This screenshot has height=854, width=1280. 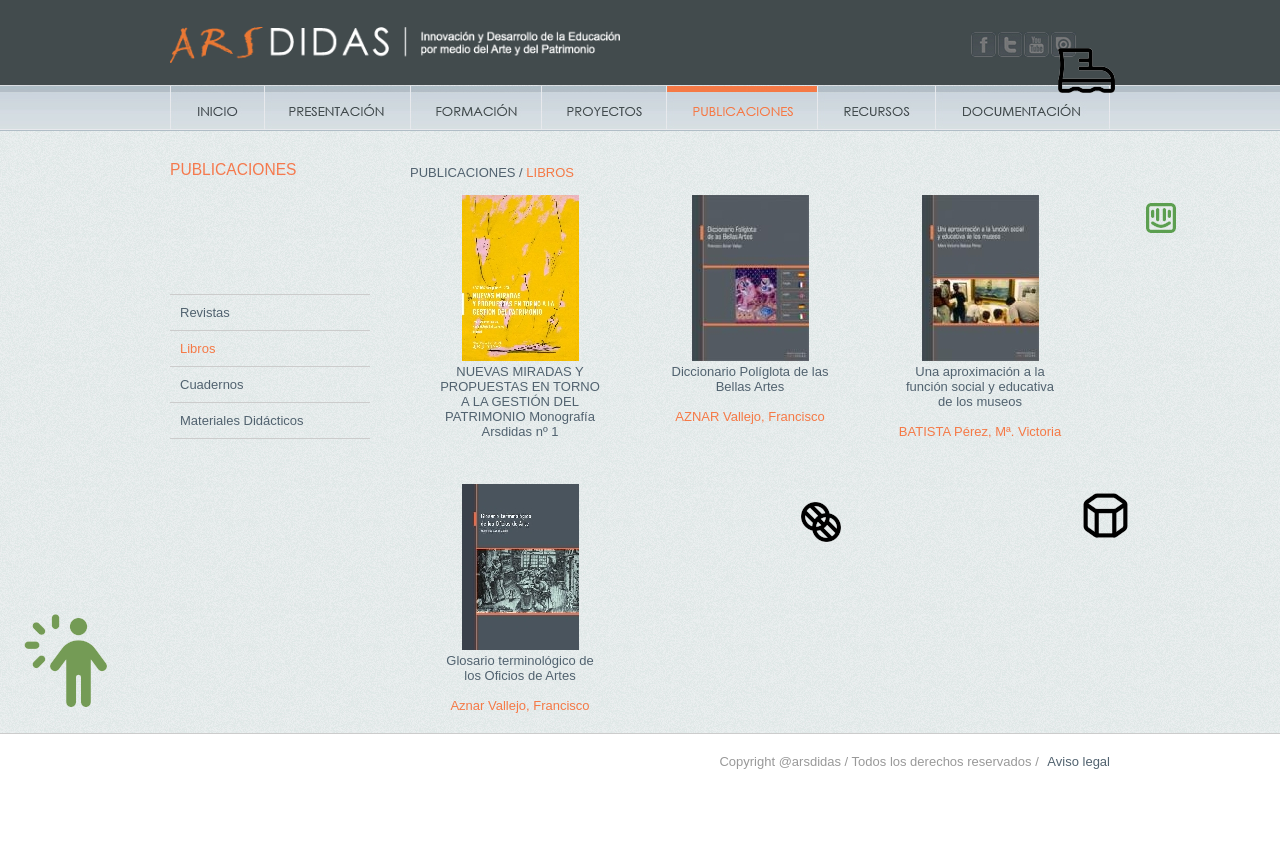 What do you see at coordinates (1084, 70) in the screenshot?
I see `browse footwear or shoe products` at bounding box center [1084, 70].